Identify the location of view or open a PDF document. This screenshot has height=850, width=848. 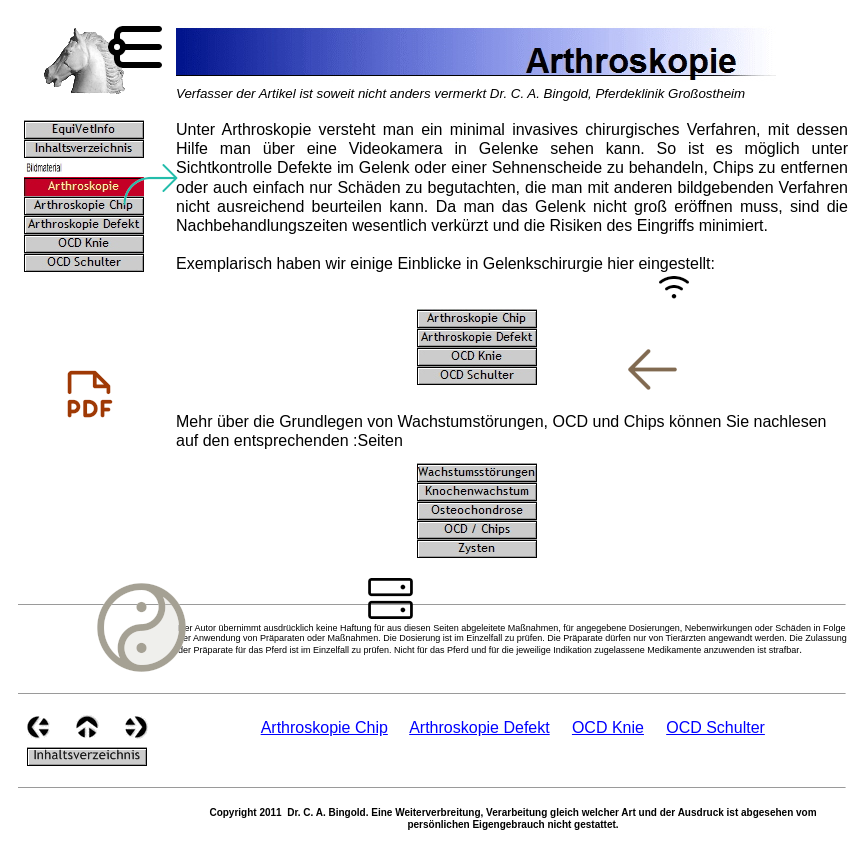
(89, 396).